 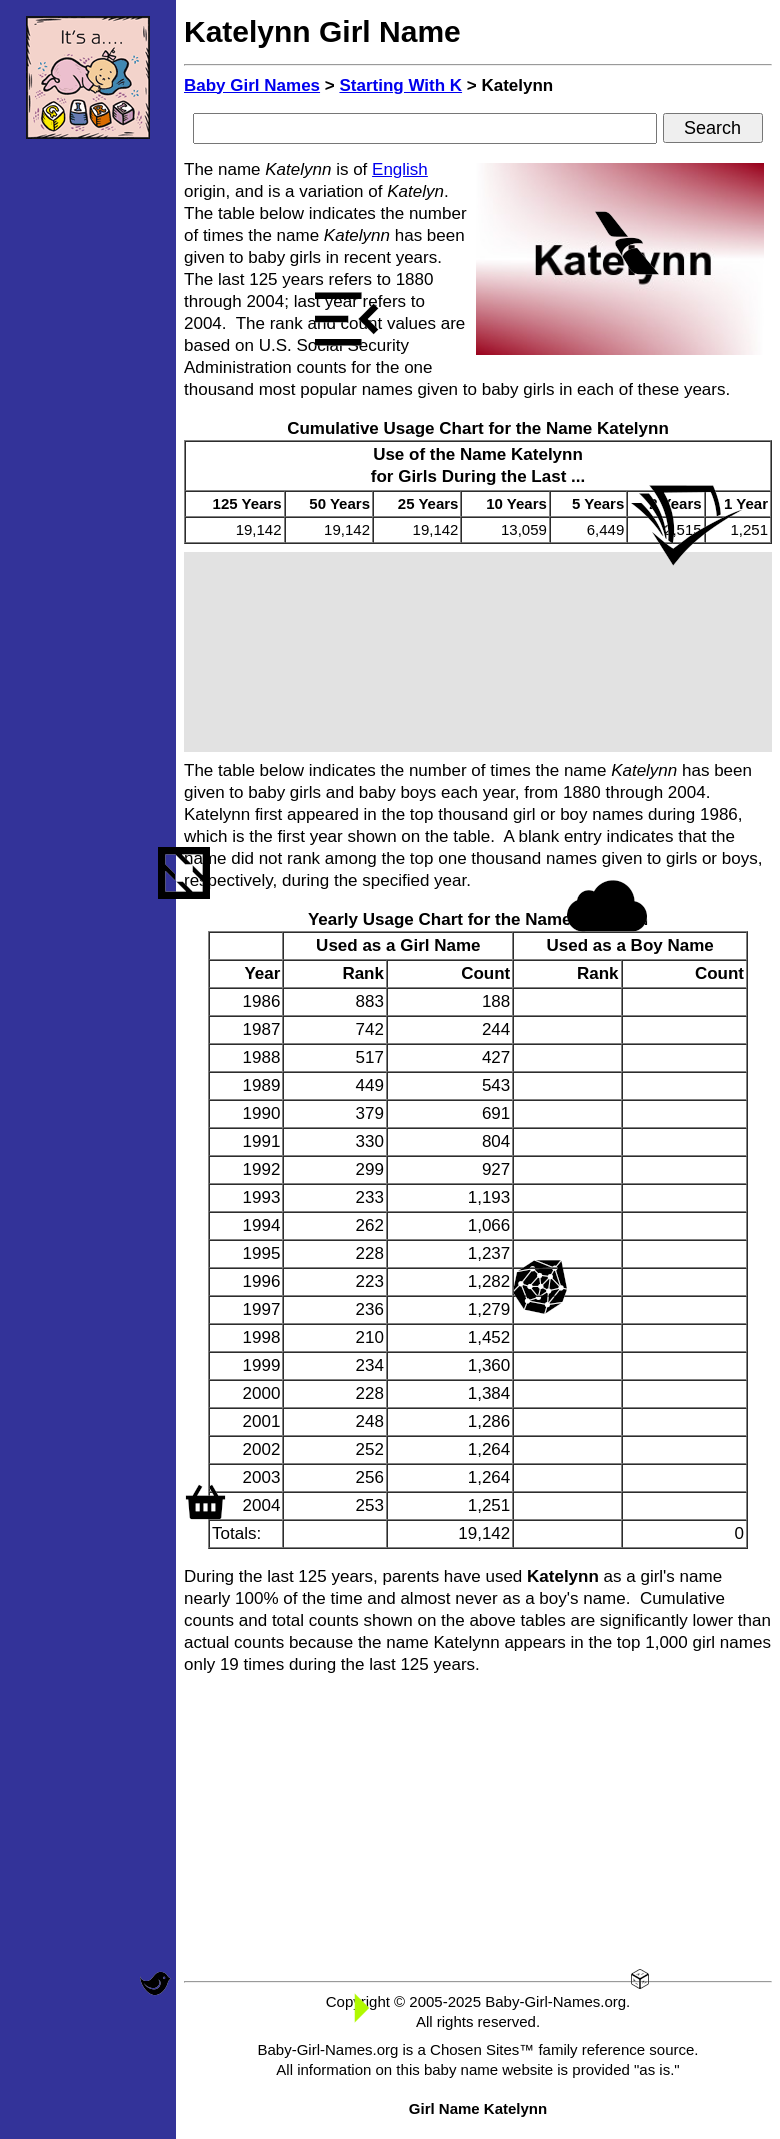 What do you see at coordinates (686, 525) in the screenshot?
I see `open Semantic Scholar academic search` at bounding box center [686, 525].